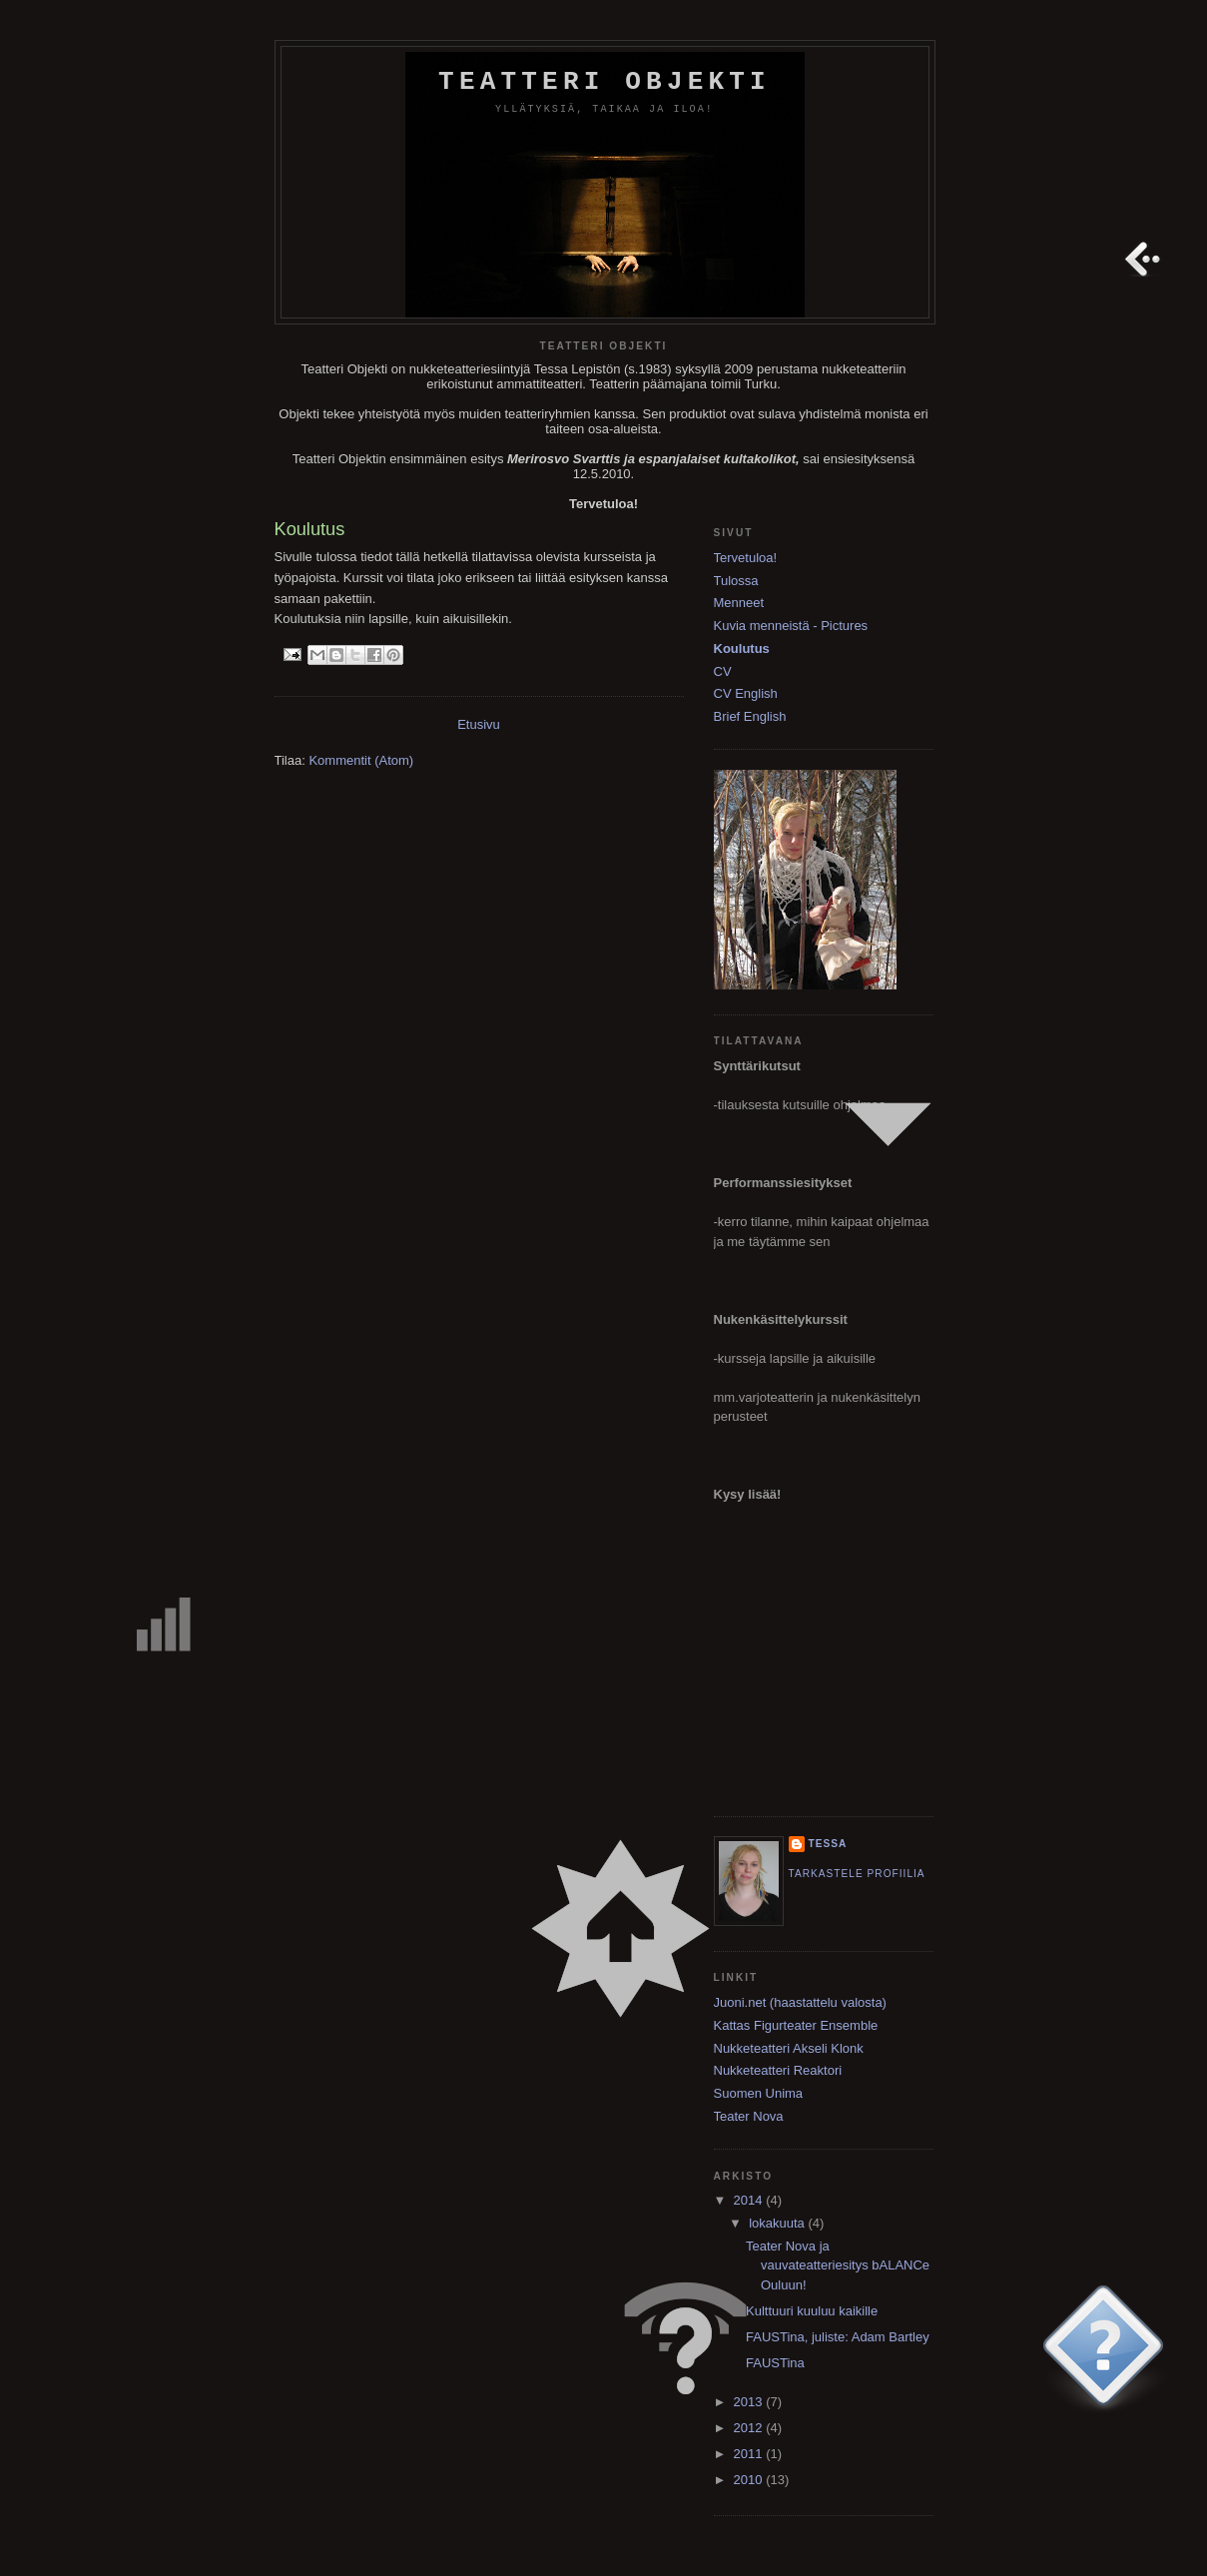  What do you see at coordinates (685, 2333) in the screenshot?
I see `indicates no network route available` at bounding box center [685, 2333].